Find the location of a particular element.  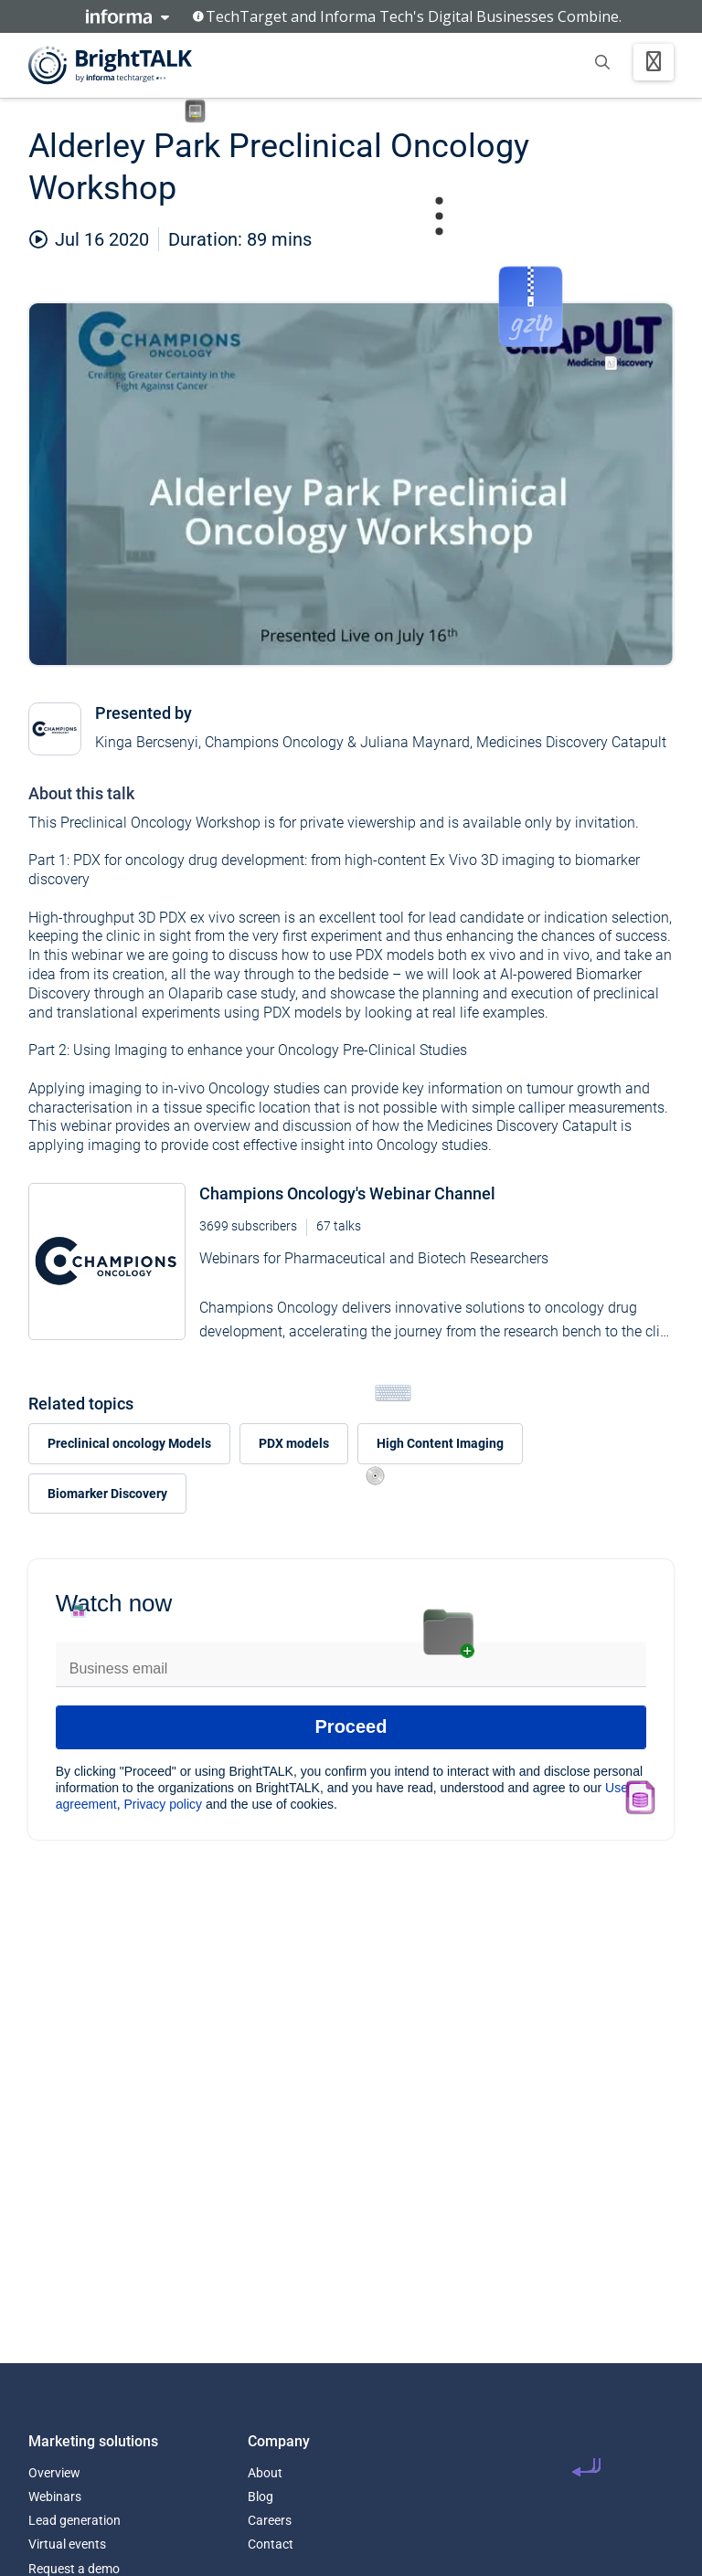

gameboy rom file type indicator is located at coordinates (195, 111).